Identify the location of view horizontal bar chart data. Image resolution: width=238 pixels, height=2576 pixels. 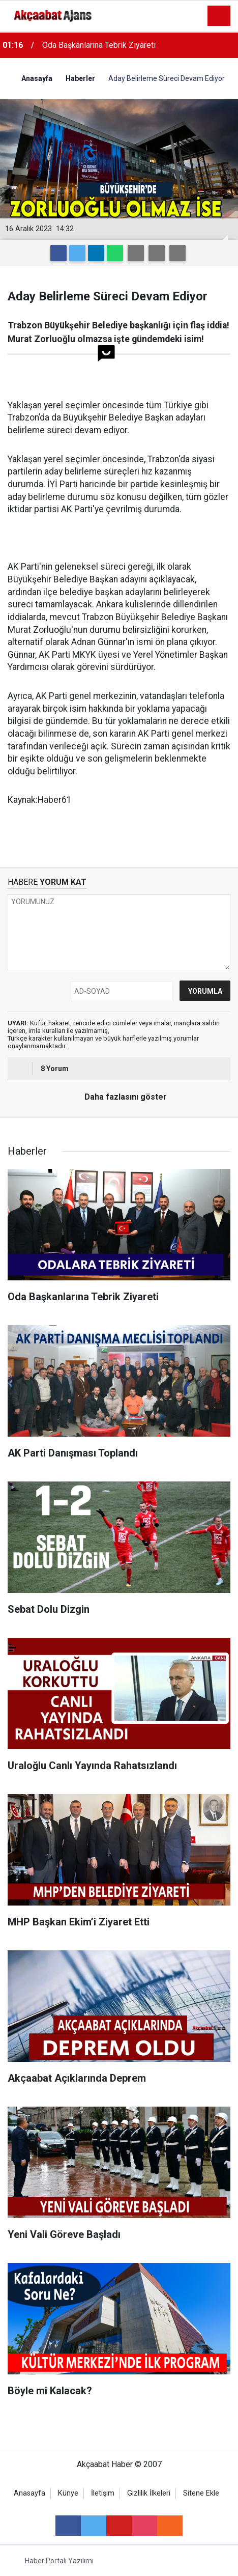
(12, 1647).